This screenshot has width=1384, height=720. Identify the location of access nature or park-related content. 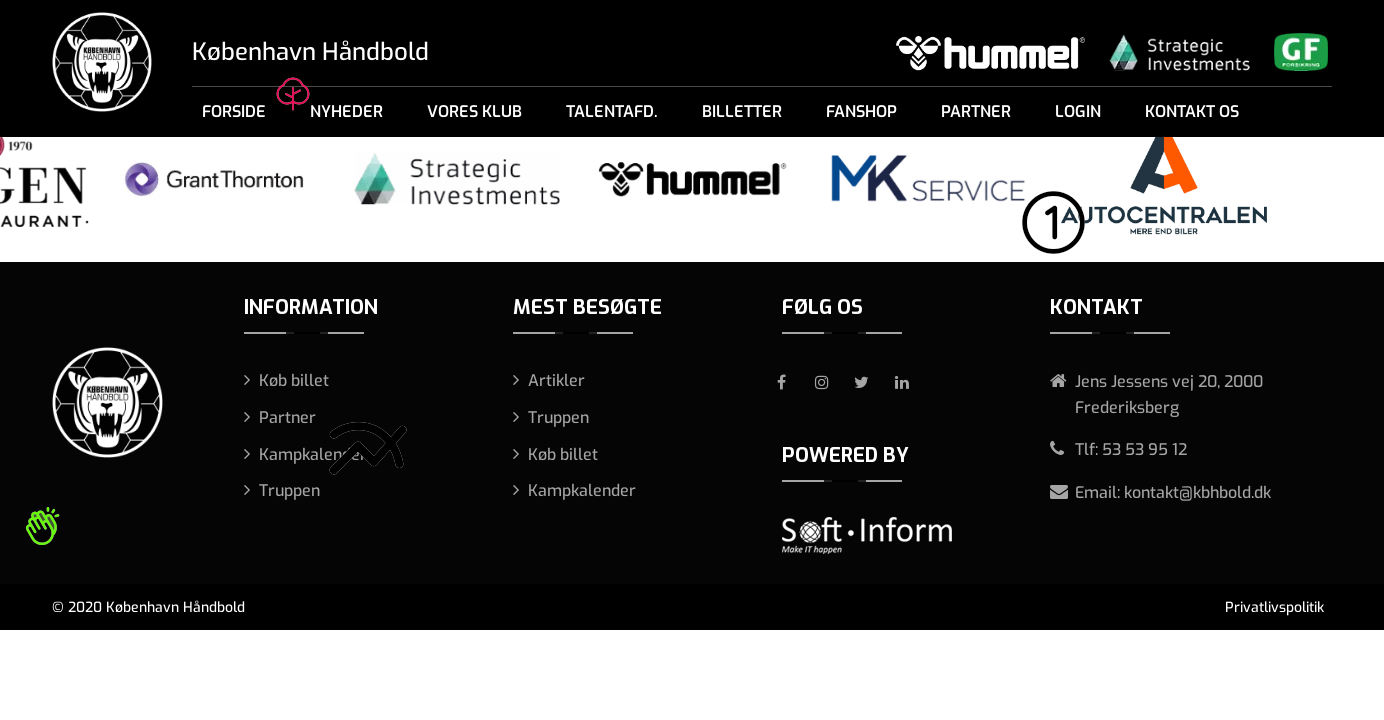
(293, 94).